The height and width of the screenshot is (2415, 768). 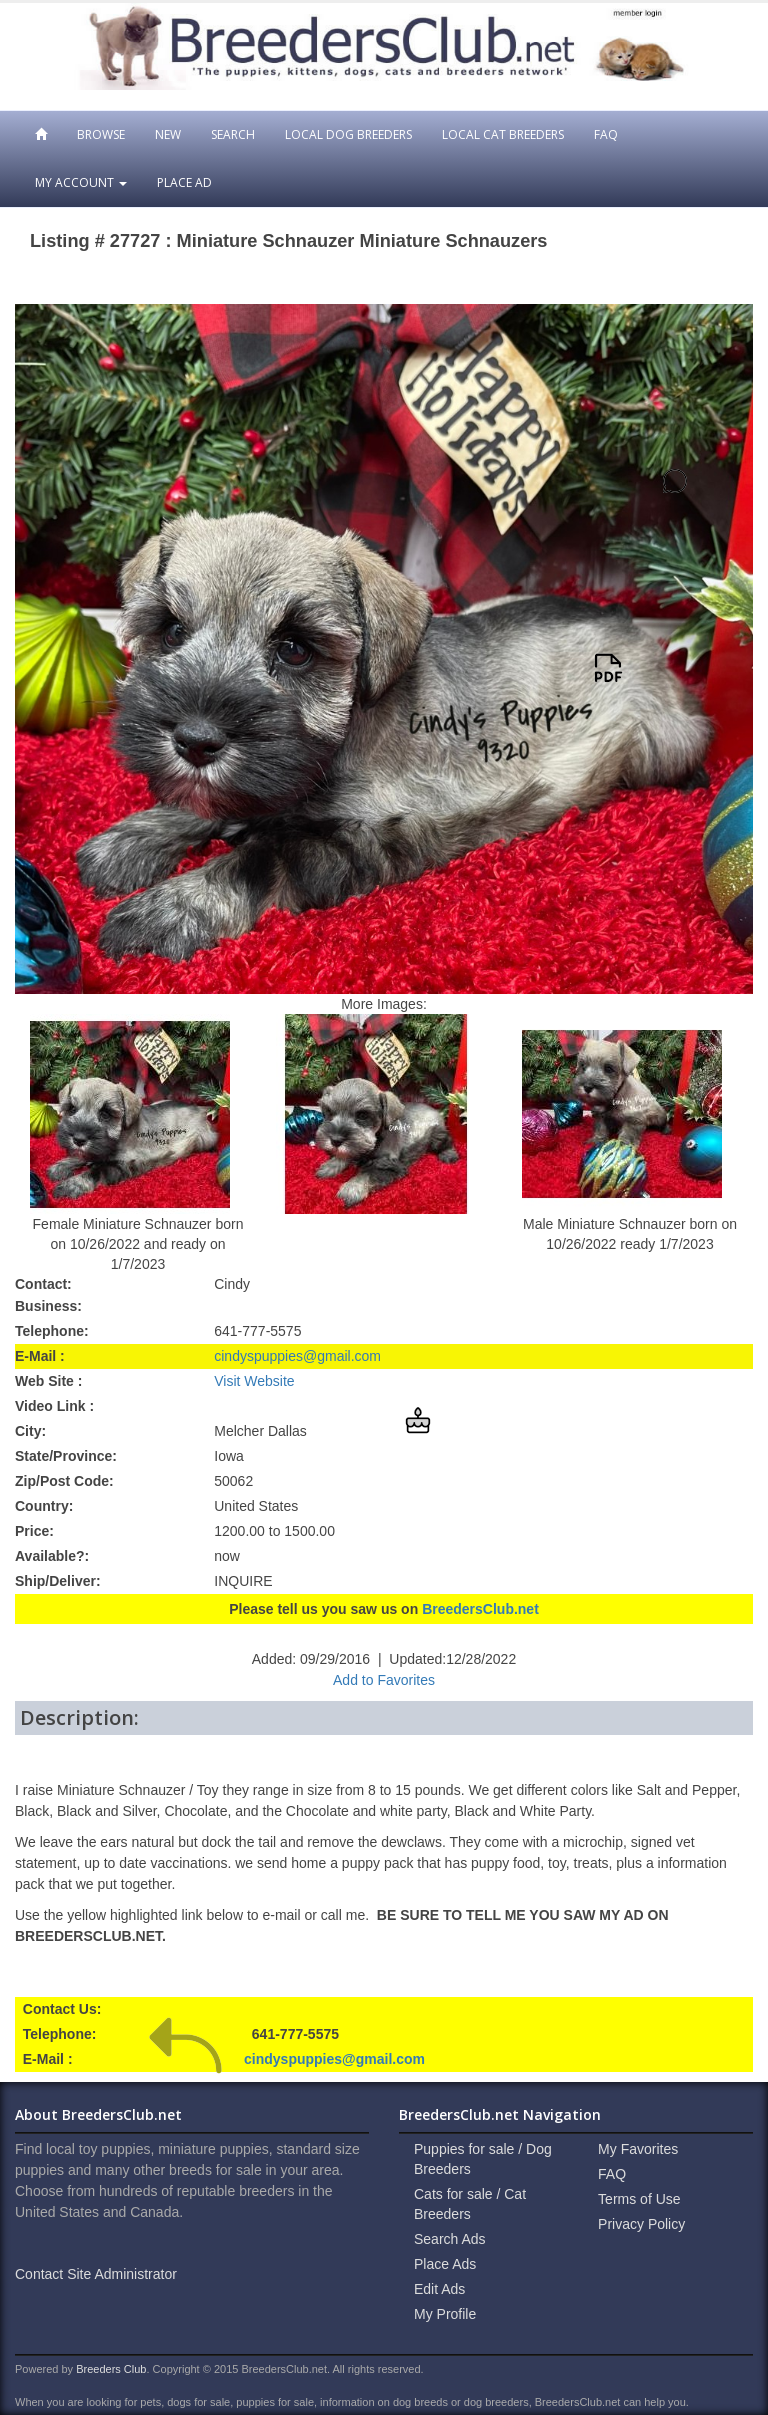 I want to click on open a chat or messaging feature, so click(x=675, y=481).